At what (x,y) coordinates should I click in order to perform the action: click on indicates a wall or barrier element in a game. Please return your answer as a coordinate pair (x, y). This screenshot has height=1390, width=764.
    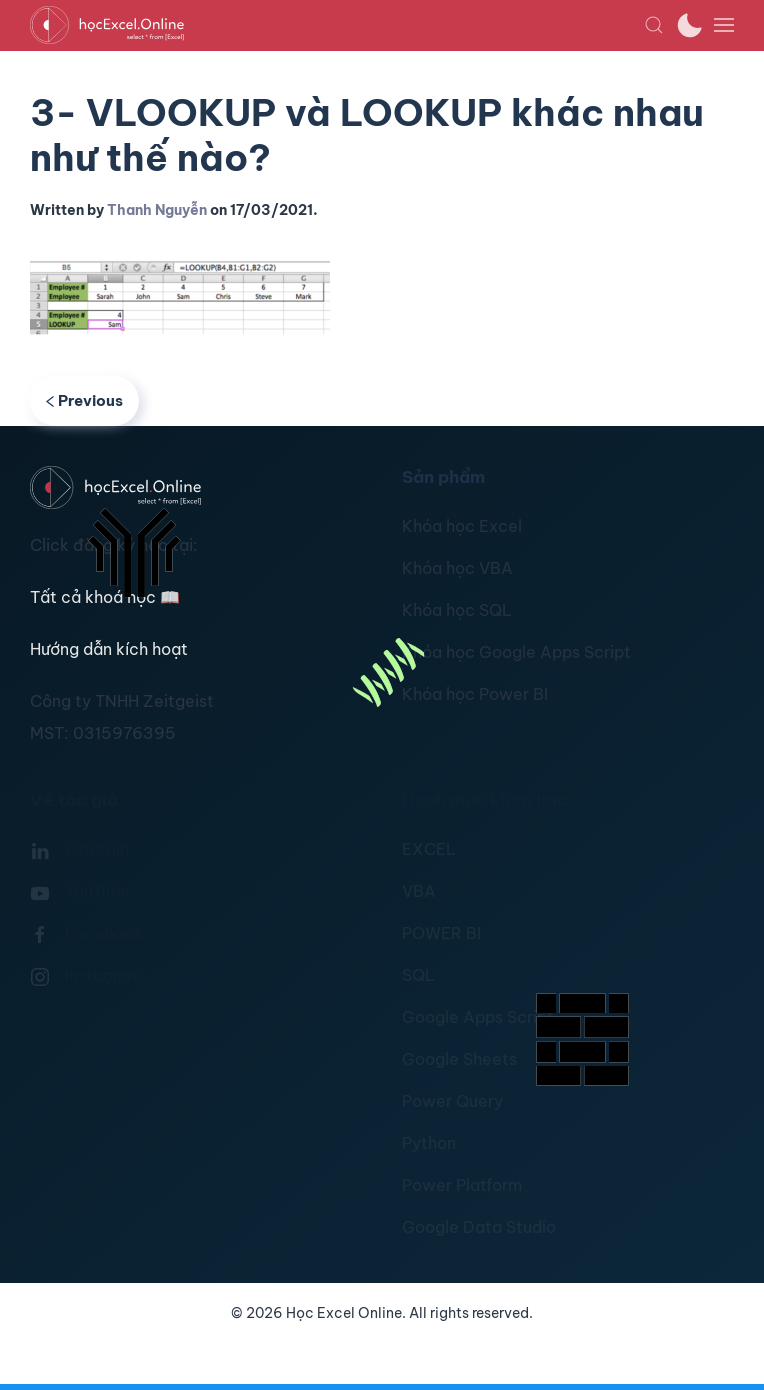
    Looking at the image, I should click on (582, 1039).